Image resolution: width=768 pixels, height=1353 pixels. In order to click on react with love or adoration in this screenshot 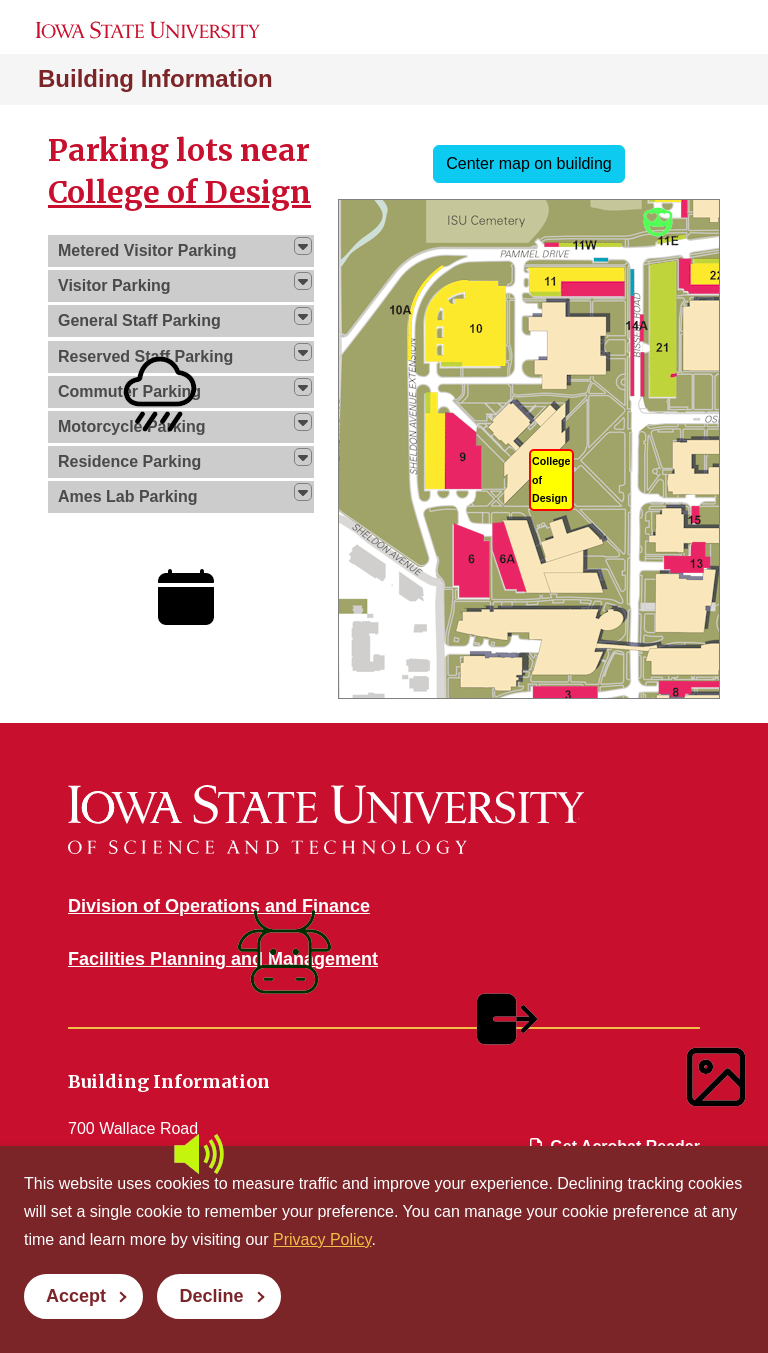, I will do `click(658, 222)`.